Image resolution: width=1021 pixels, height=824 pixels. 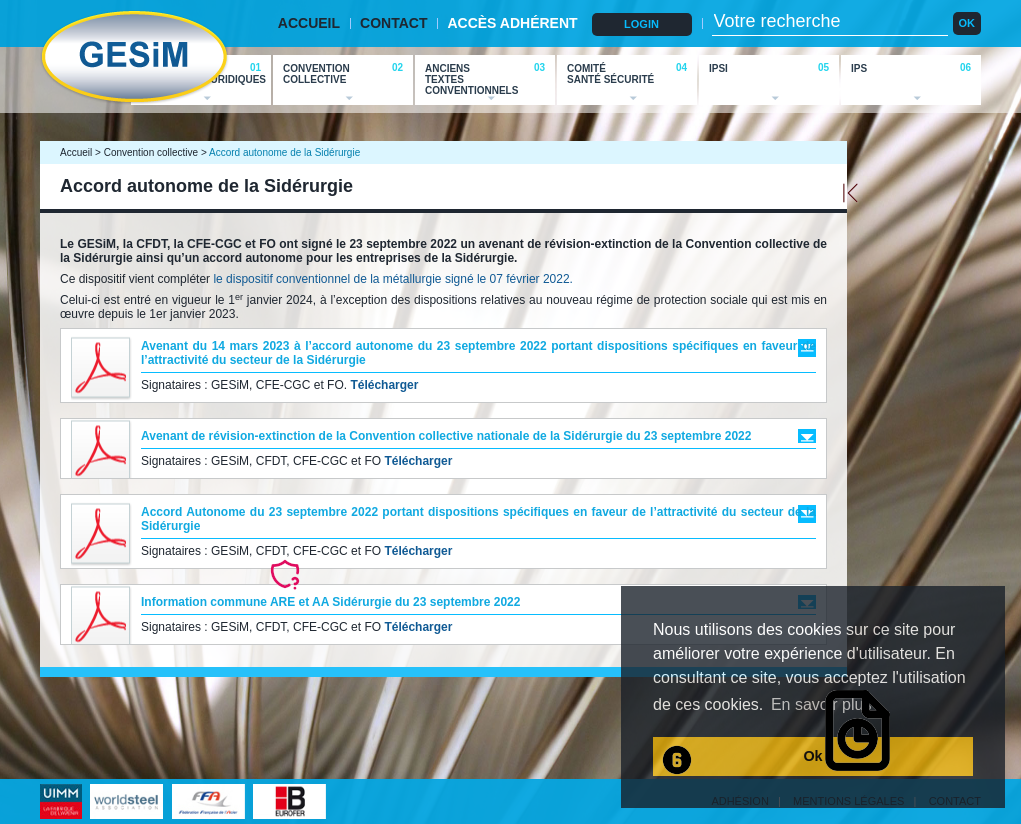 I want to click on view file with chart or analytics data, so click(x=857, y=730).